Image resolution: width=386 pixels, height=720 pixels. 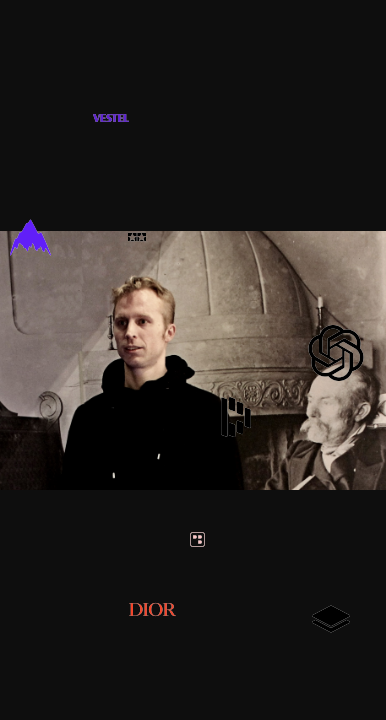 What do you see at coordinates (336, 353) in the screenshot?
I see `open the OpenAI app or service` at bounding box center [336, 353].